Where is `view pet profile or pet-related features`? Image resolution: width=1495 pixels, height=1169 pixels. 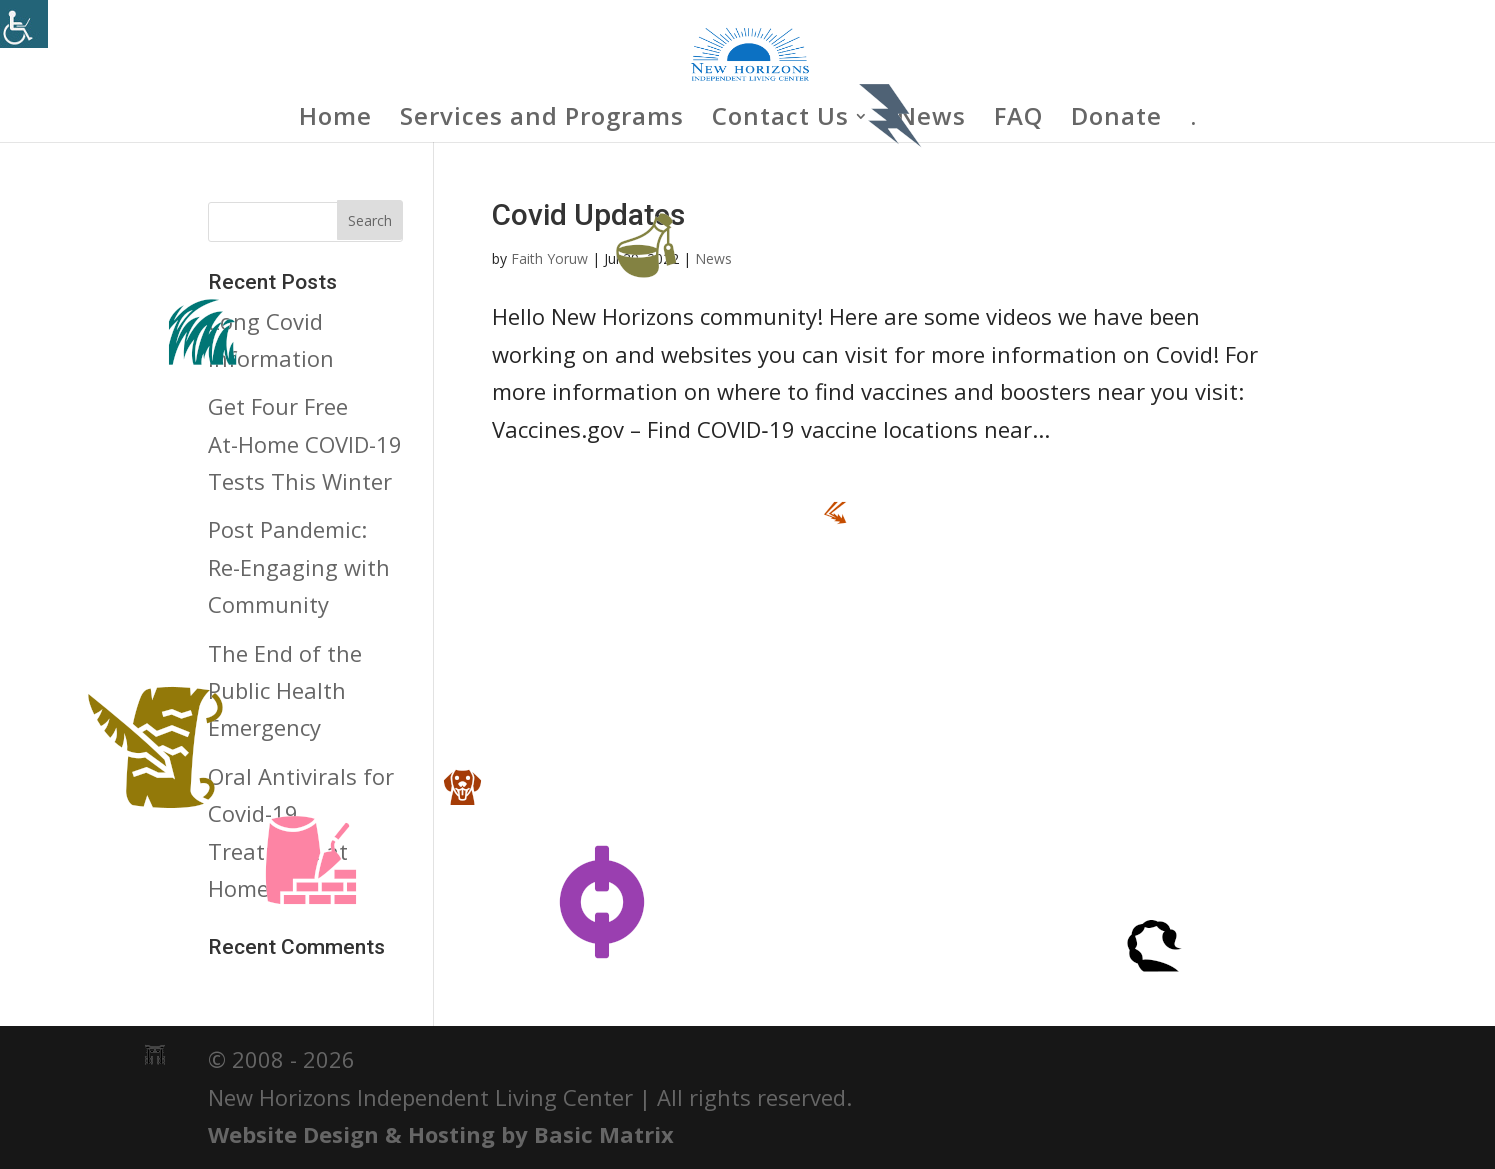 view pet profile or pet-related features is located at coordinates (462, 786).